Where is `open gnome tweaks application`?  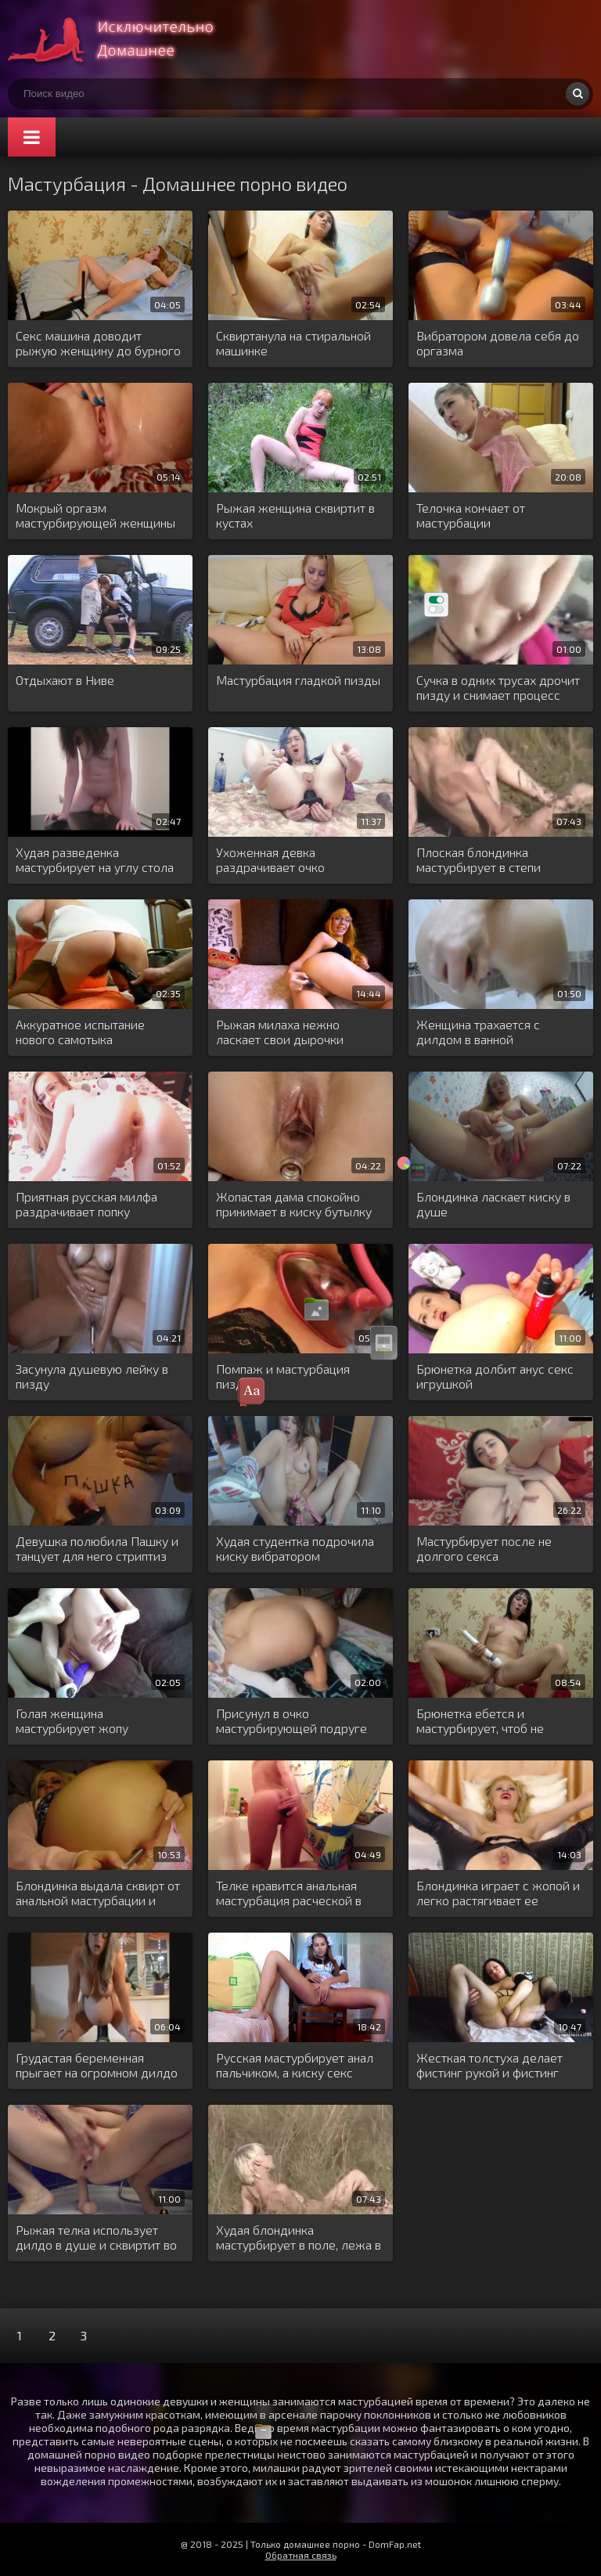
open gnome tweaks application is located at coordinates (436, 604).